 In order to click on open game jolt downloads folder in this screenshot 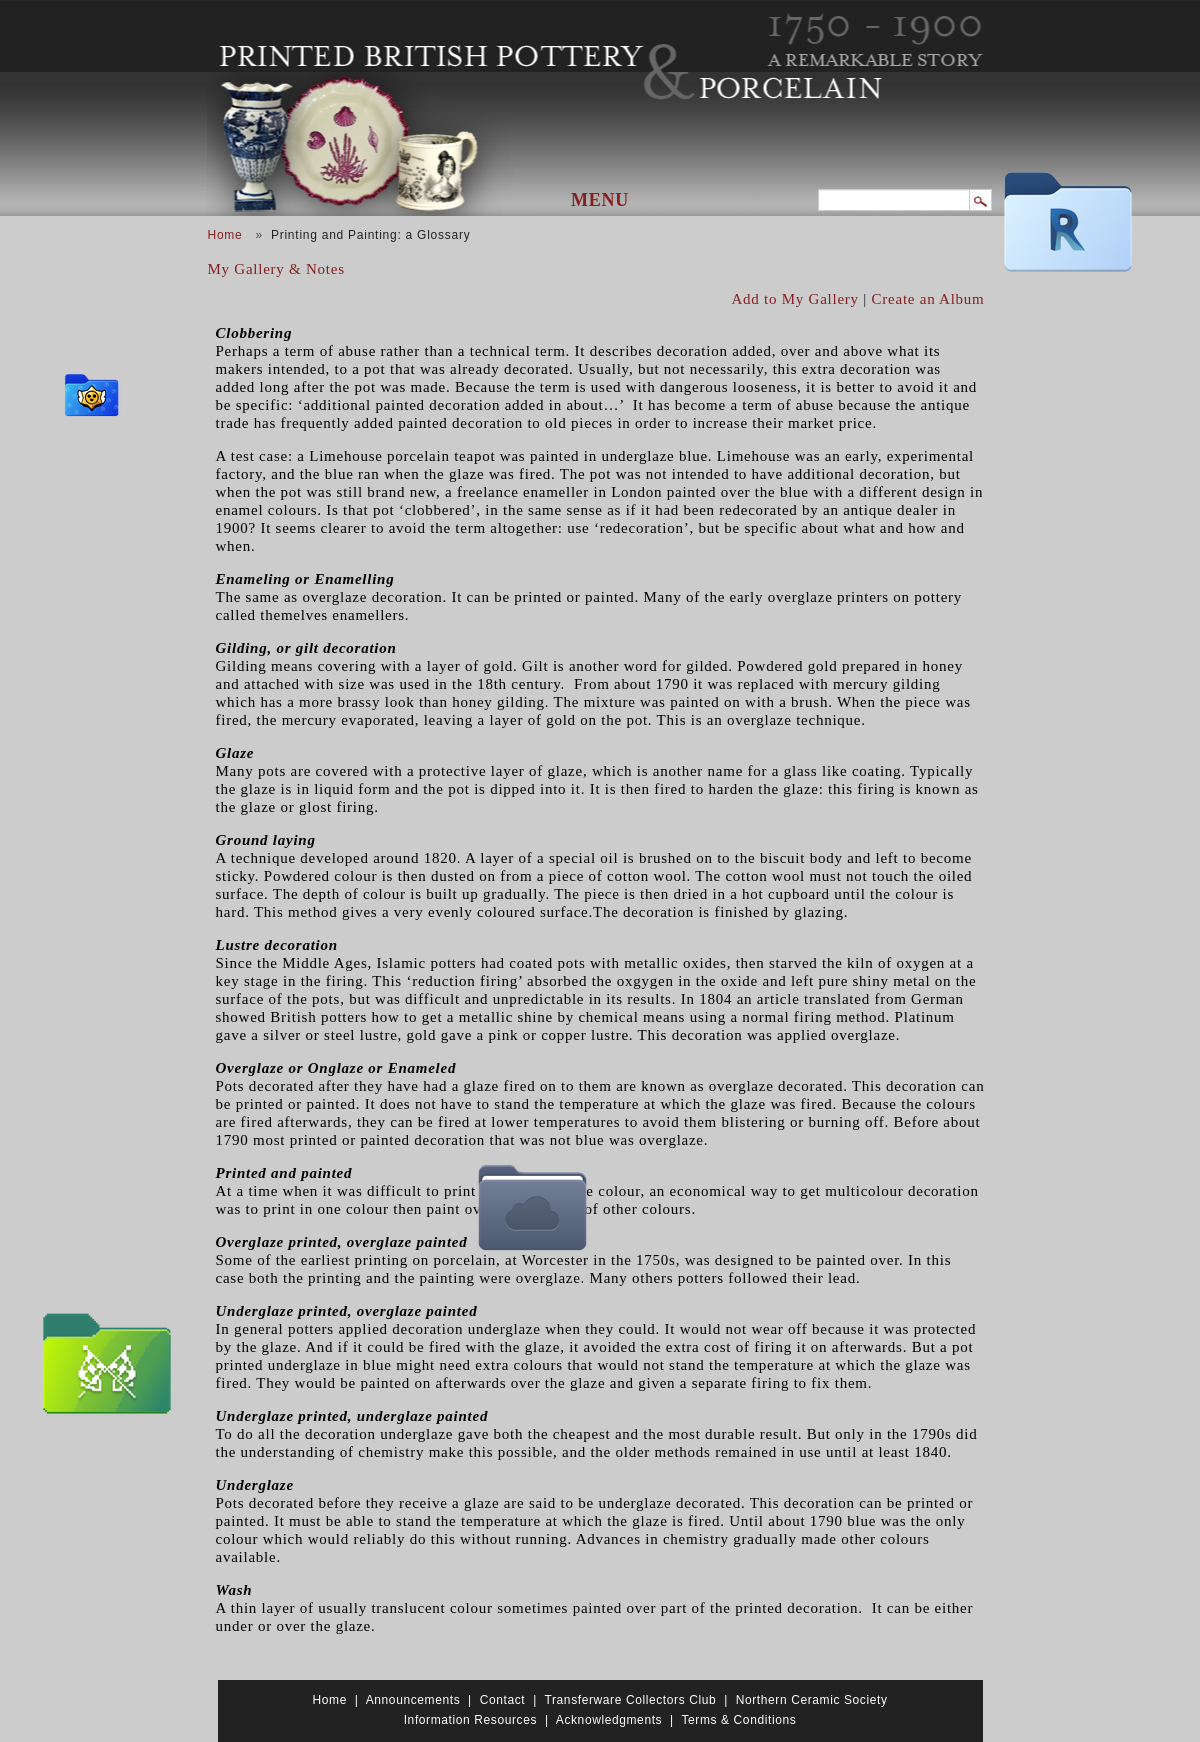, I will do `click(107, 1367)`.